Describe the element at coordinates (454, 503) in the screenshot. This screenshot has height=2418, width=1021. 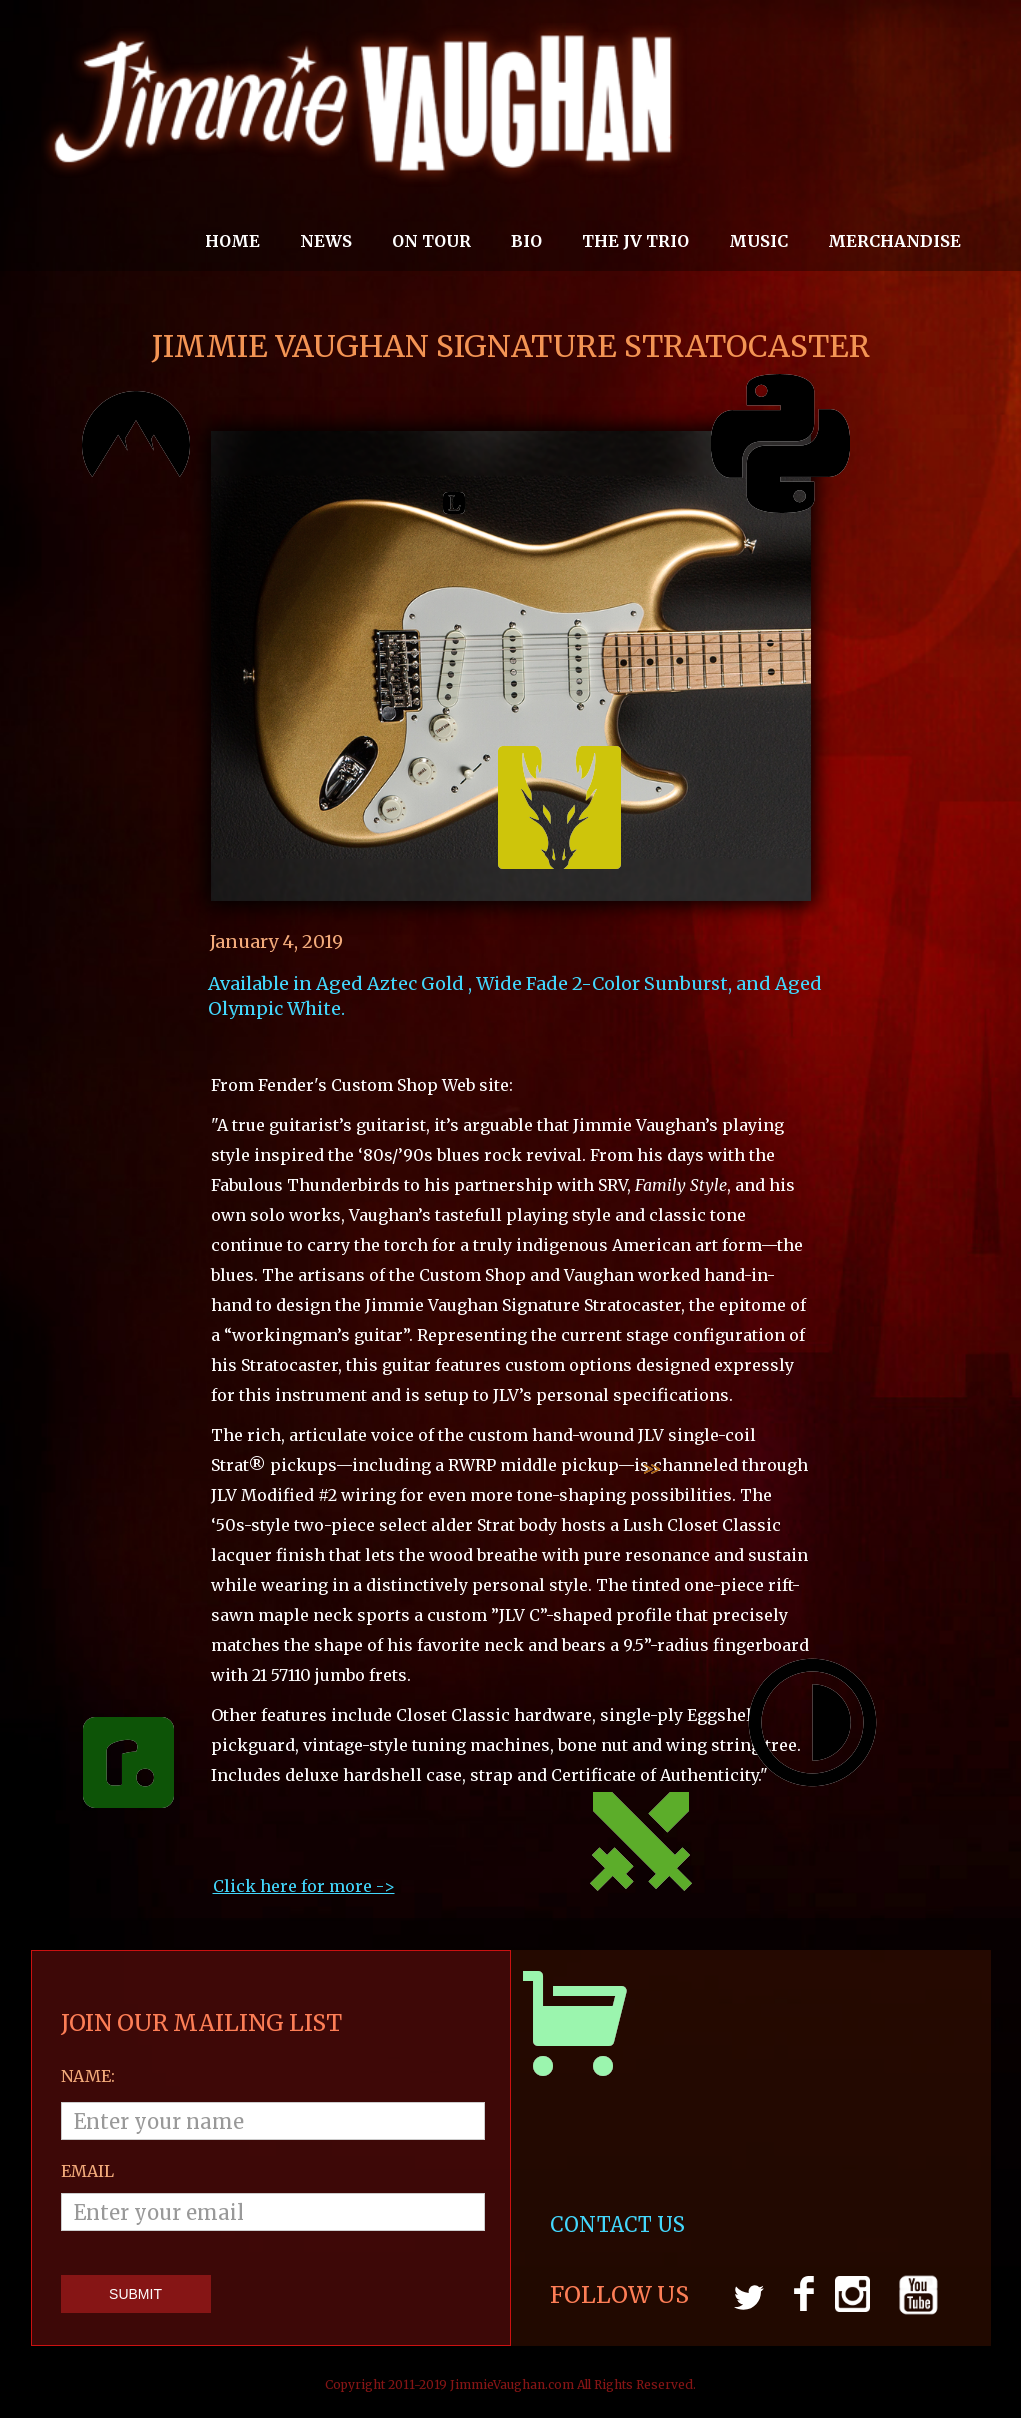
I see `open LibraryThing app` at that location.